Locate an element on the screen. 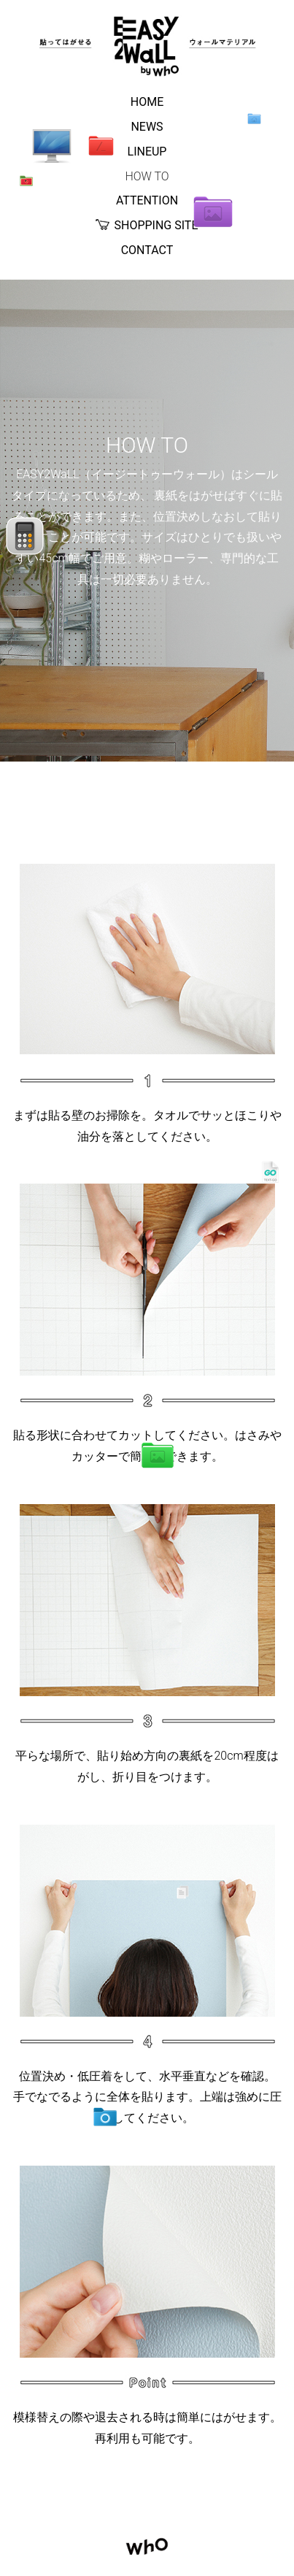 The image size is (294, 2576). open melonDS emulator files folder is located at coordinates (26, 181).